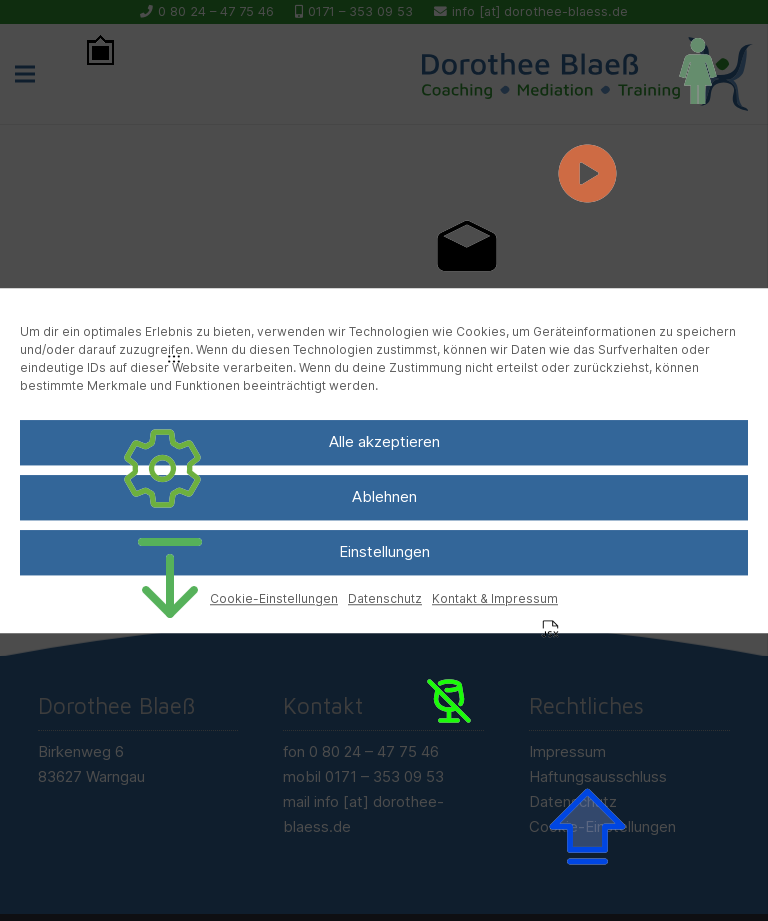 Image resolution: width=768 pixels, height=921 pixels. I want to click on view an opened email message, so click(467, 246).